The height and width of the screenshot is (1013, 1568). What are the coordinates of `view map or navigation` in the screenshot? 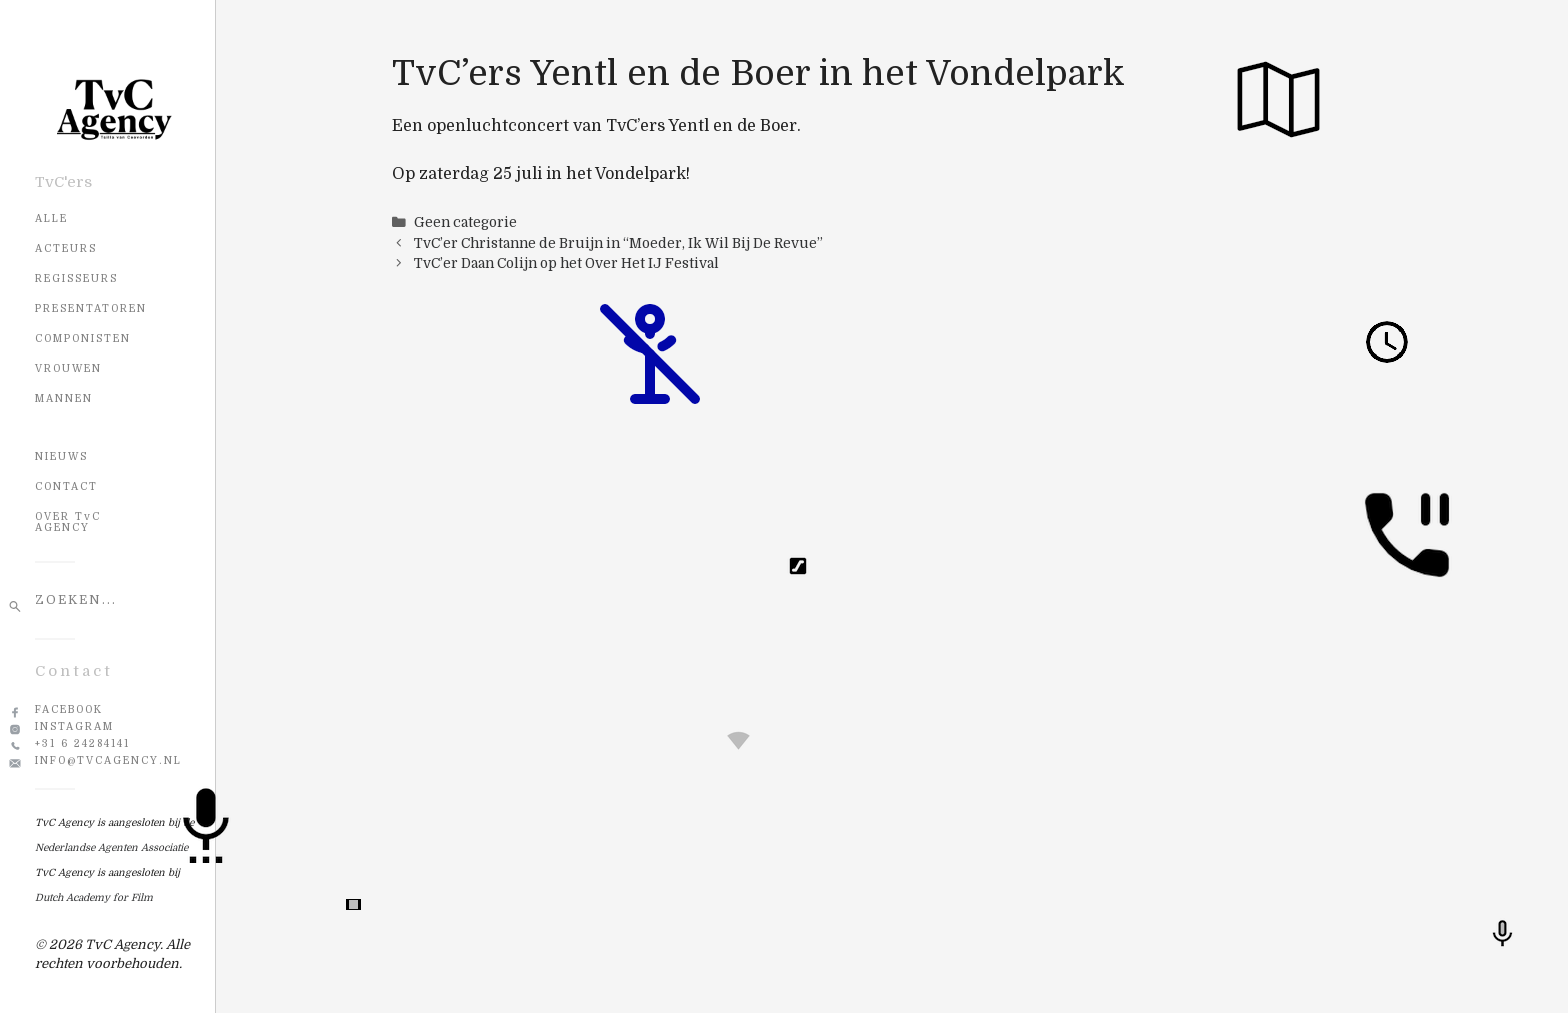 It's located at (1278, 99).